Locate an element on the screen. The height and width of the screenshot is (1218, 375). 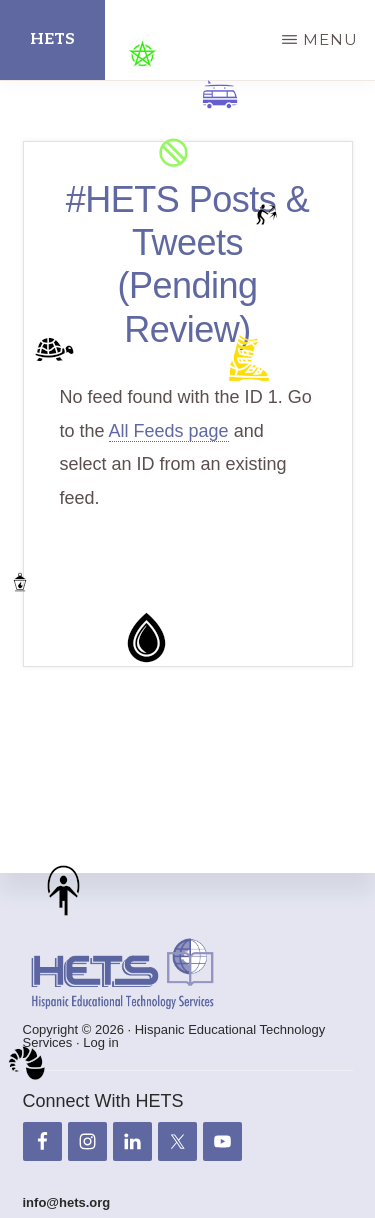
indicates a blocked or prohibited action is located at coordinates (173, 152).